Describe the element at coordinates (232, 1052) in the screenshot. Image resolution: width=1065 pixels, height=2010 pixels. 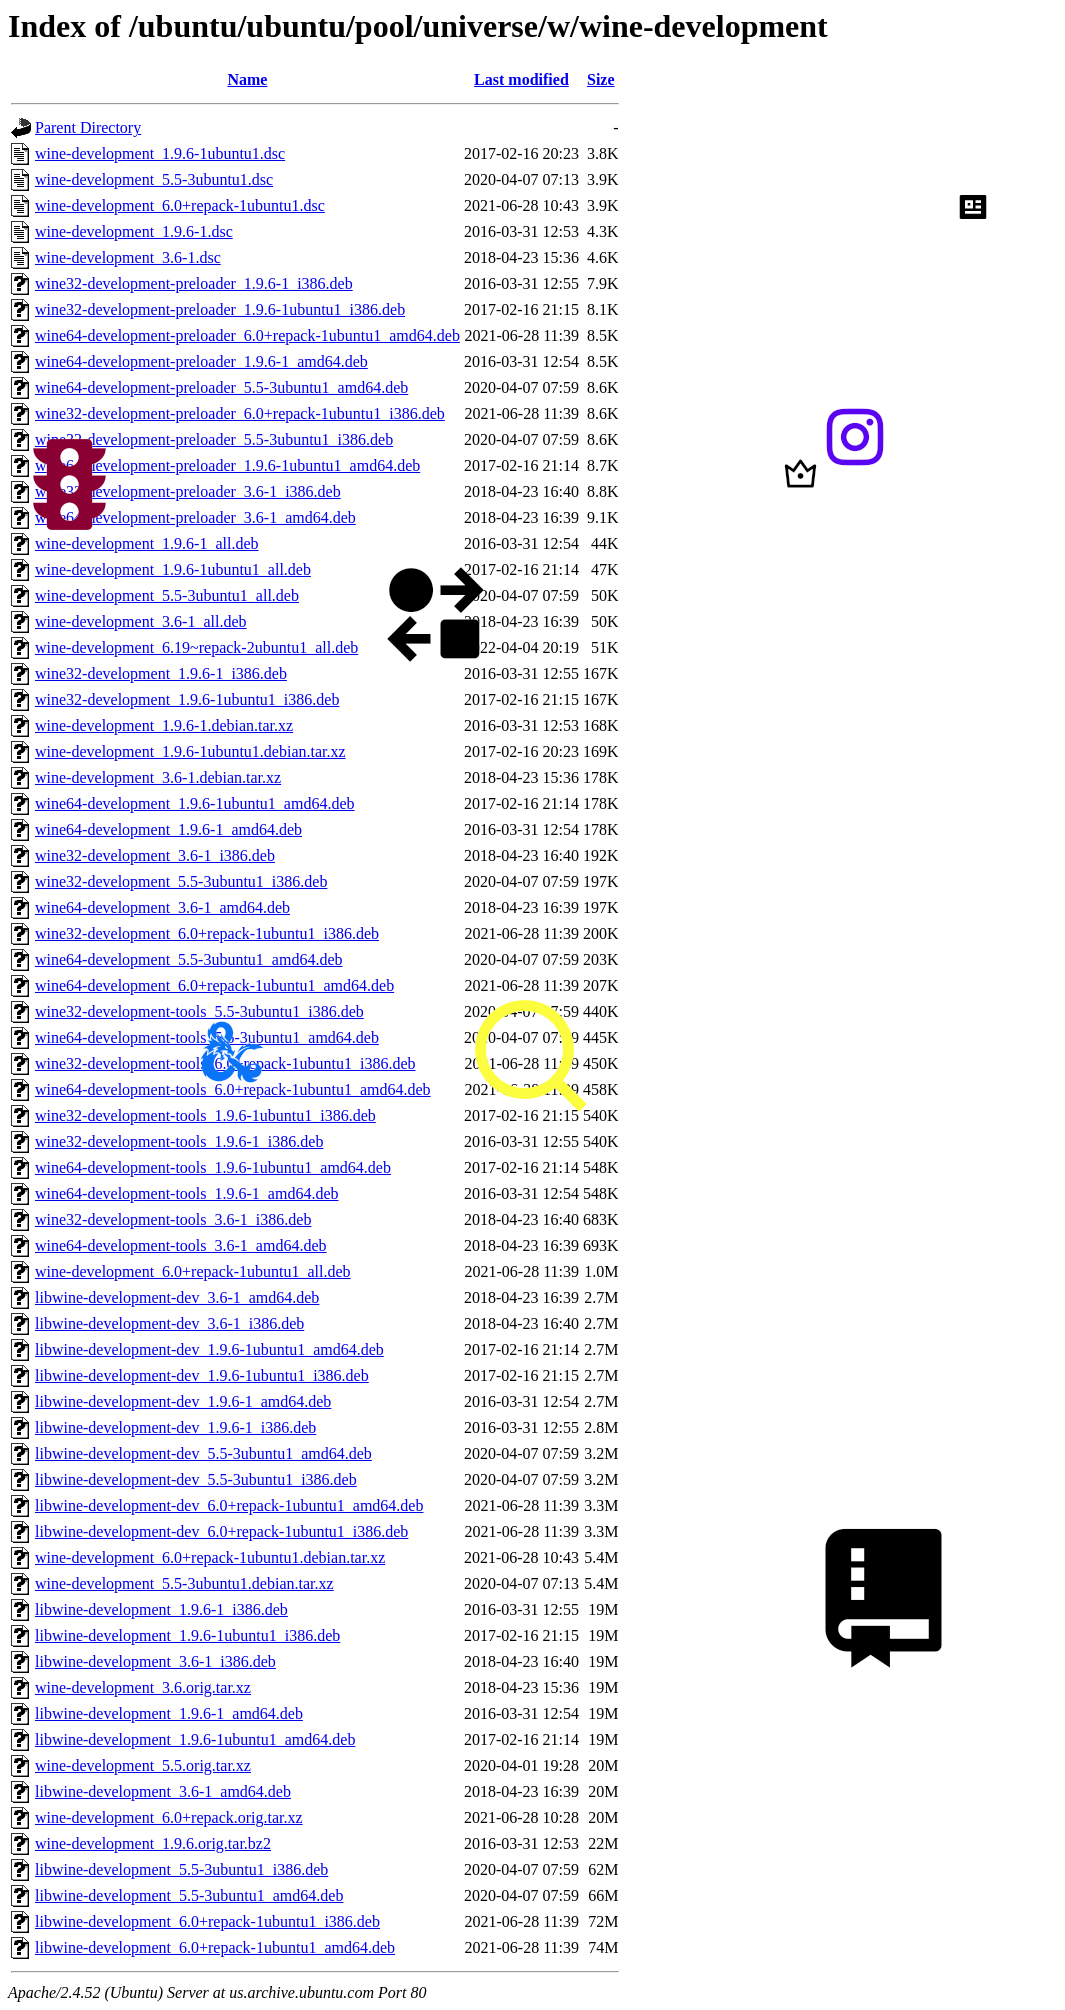
I see `Dungeons & Dragons logo` at that location.